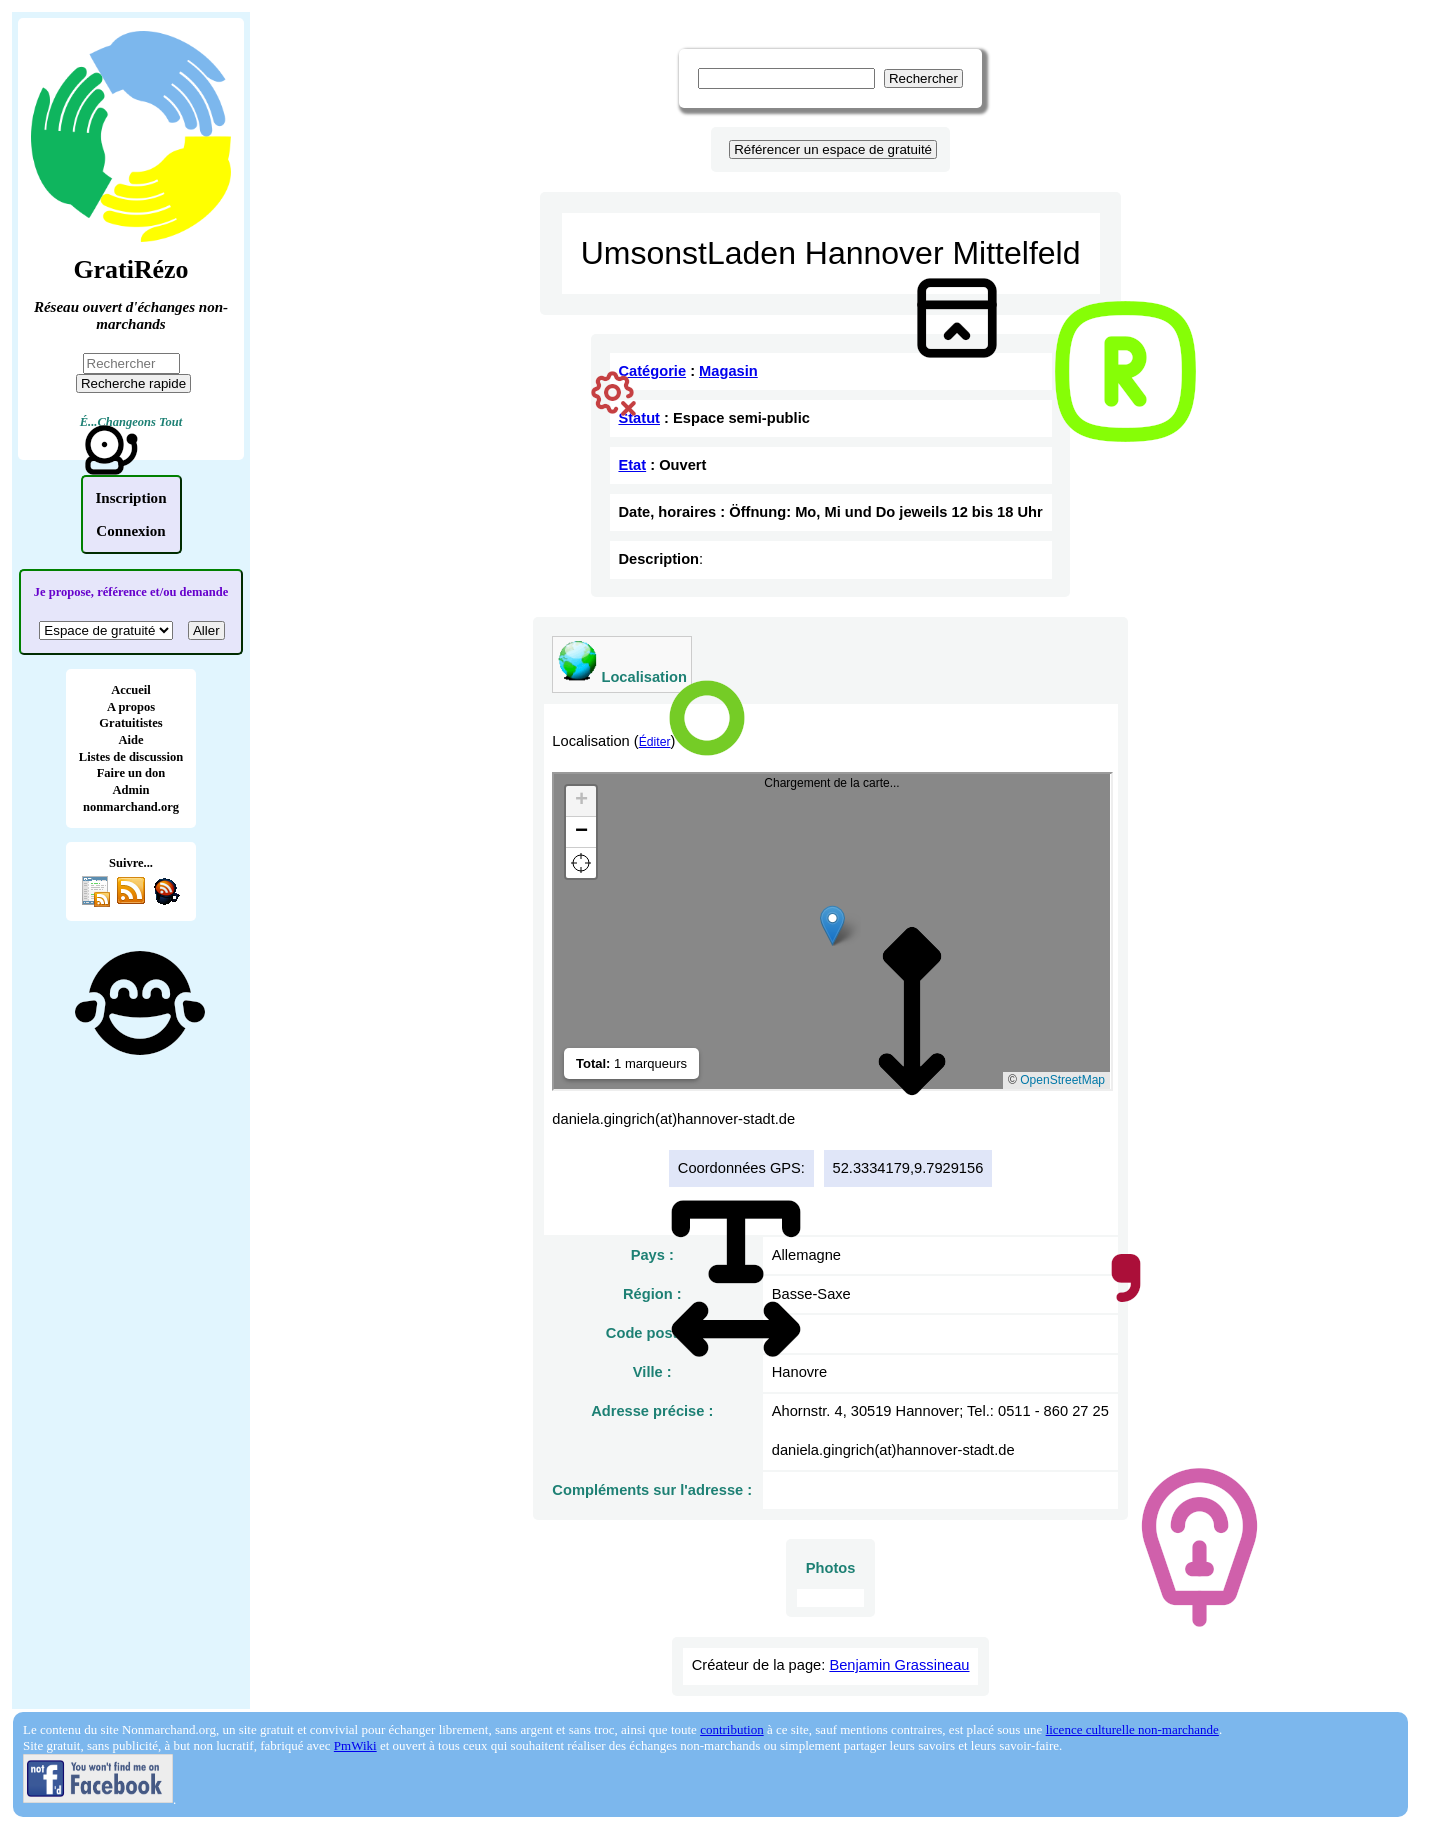 The image size is (1440, 1830). I want to click on indicates a data point or marker on a graph, so click(707, 718).